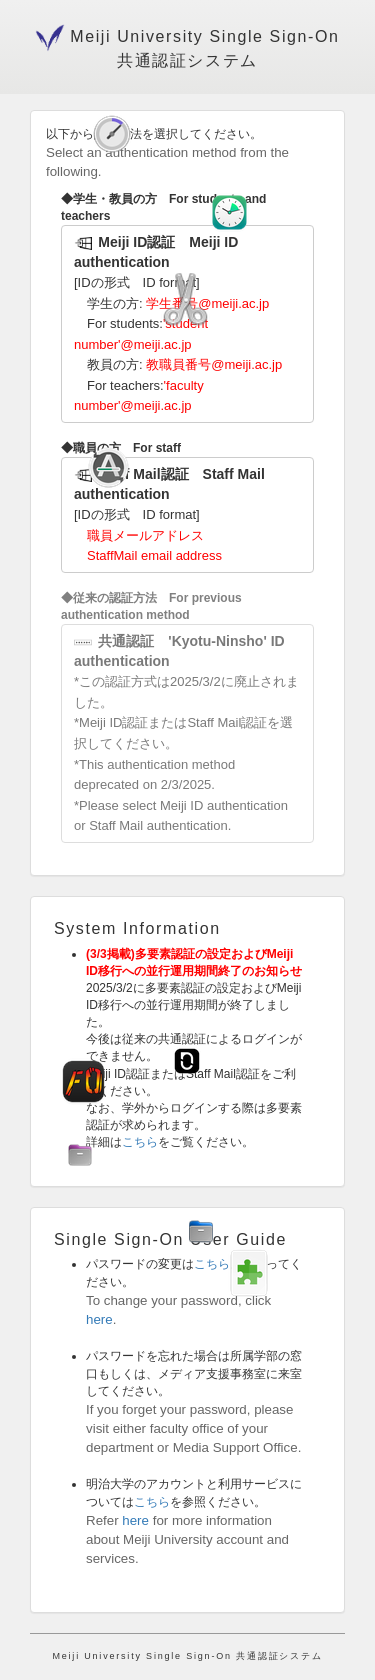  Describe the element at coordinates (185, 299) in the screenshot. I see `cut selected content to clipboard` at that location.